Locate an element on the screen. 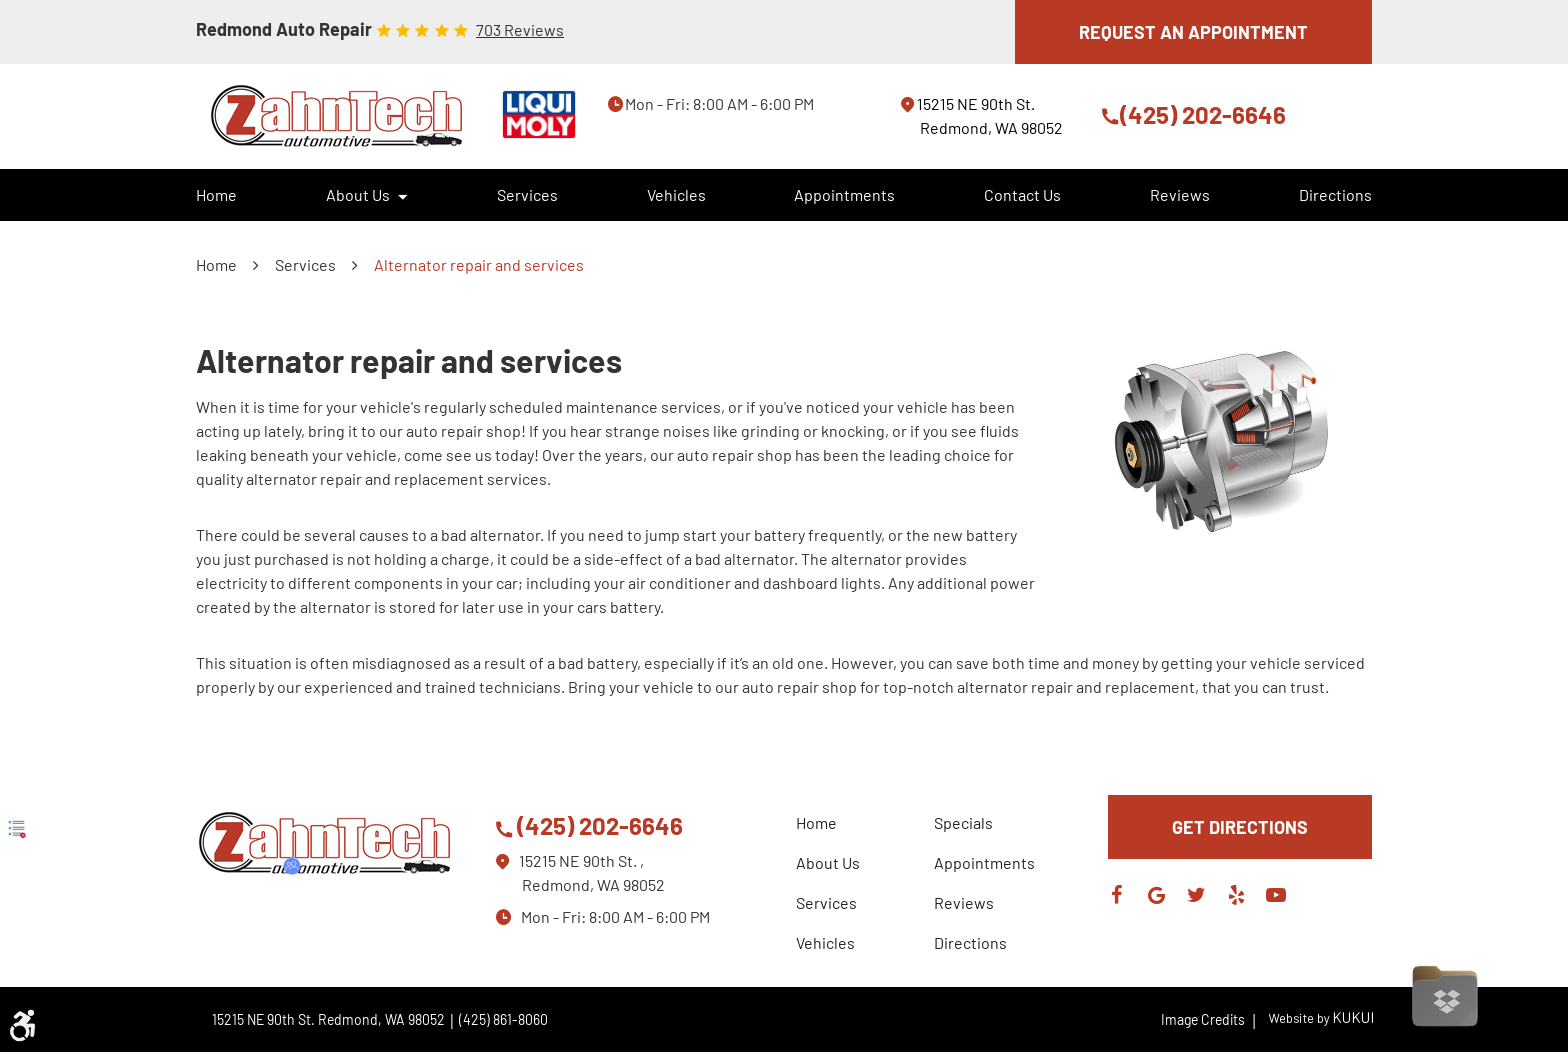  open your dropbox synced folder is located at coordinates (1445, 996).